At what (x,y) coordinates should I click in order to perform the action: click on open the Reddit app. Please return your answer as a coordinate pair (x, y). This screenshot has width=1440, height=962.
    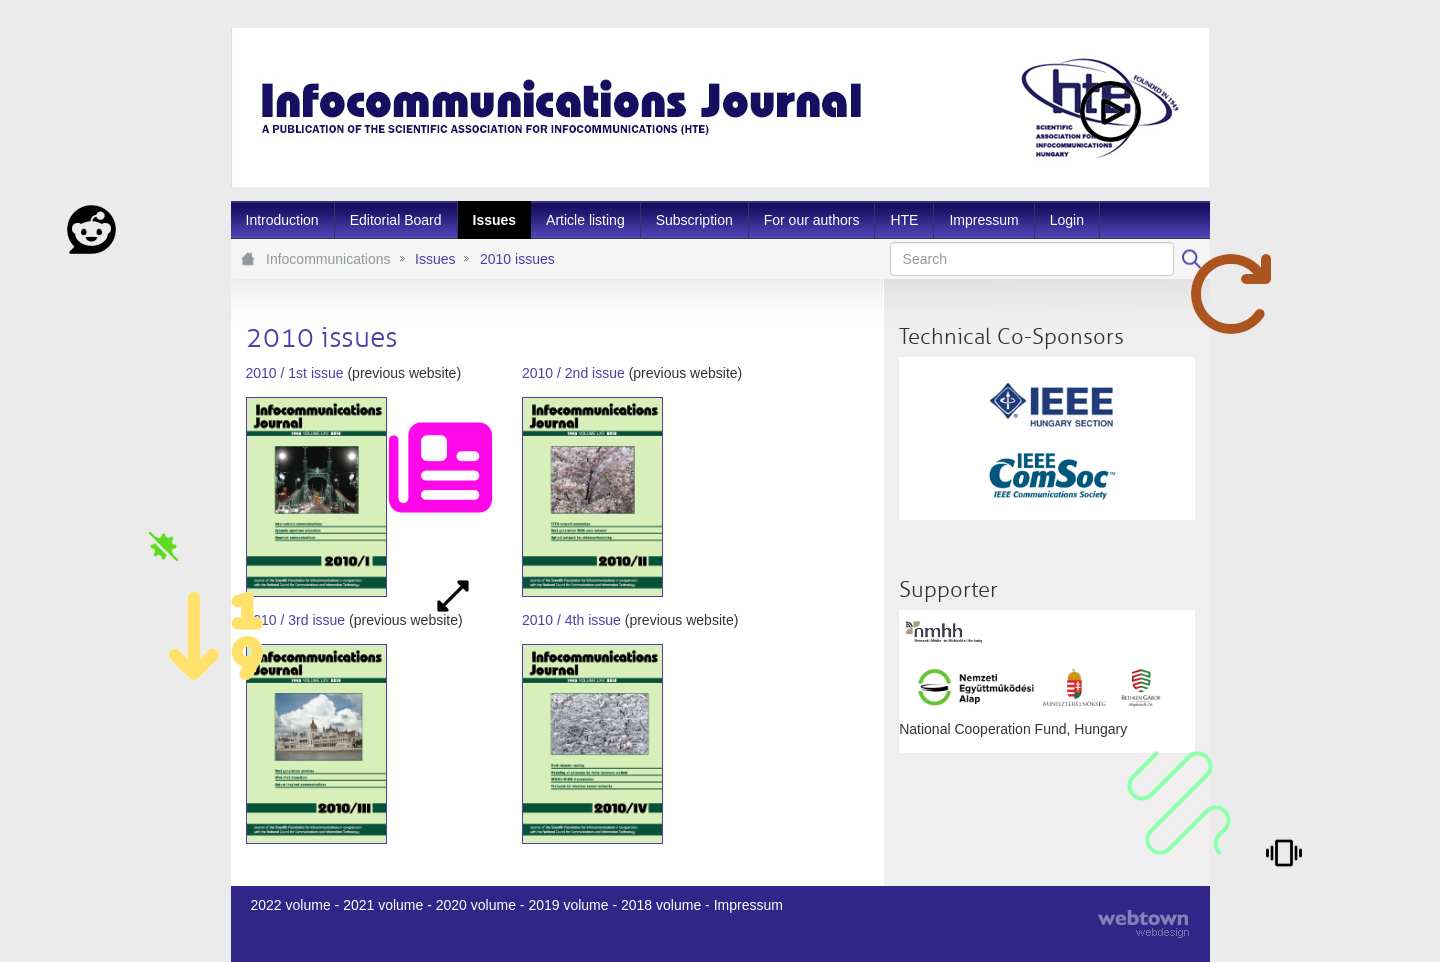
    Looking at the image, I should click on (91, 229).